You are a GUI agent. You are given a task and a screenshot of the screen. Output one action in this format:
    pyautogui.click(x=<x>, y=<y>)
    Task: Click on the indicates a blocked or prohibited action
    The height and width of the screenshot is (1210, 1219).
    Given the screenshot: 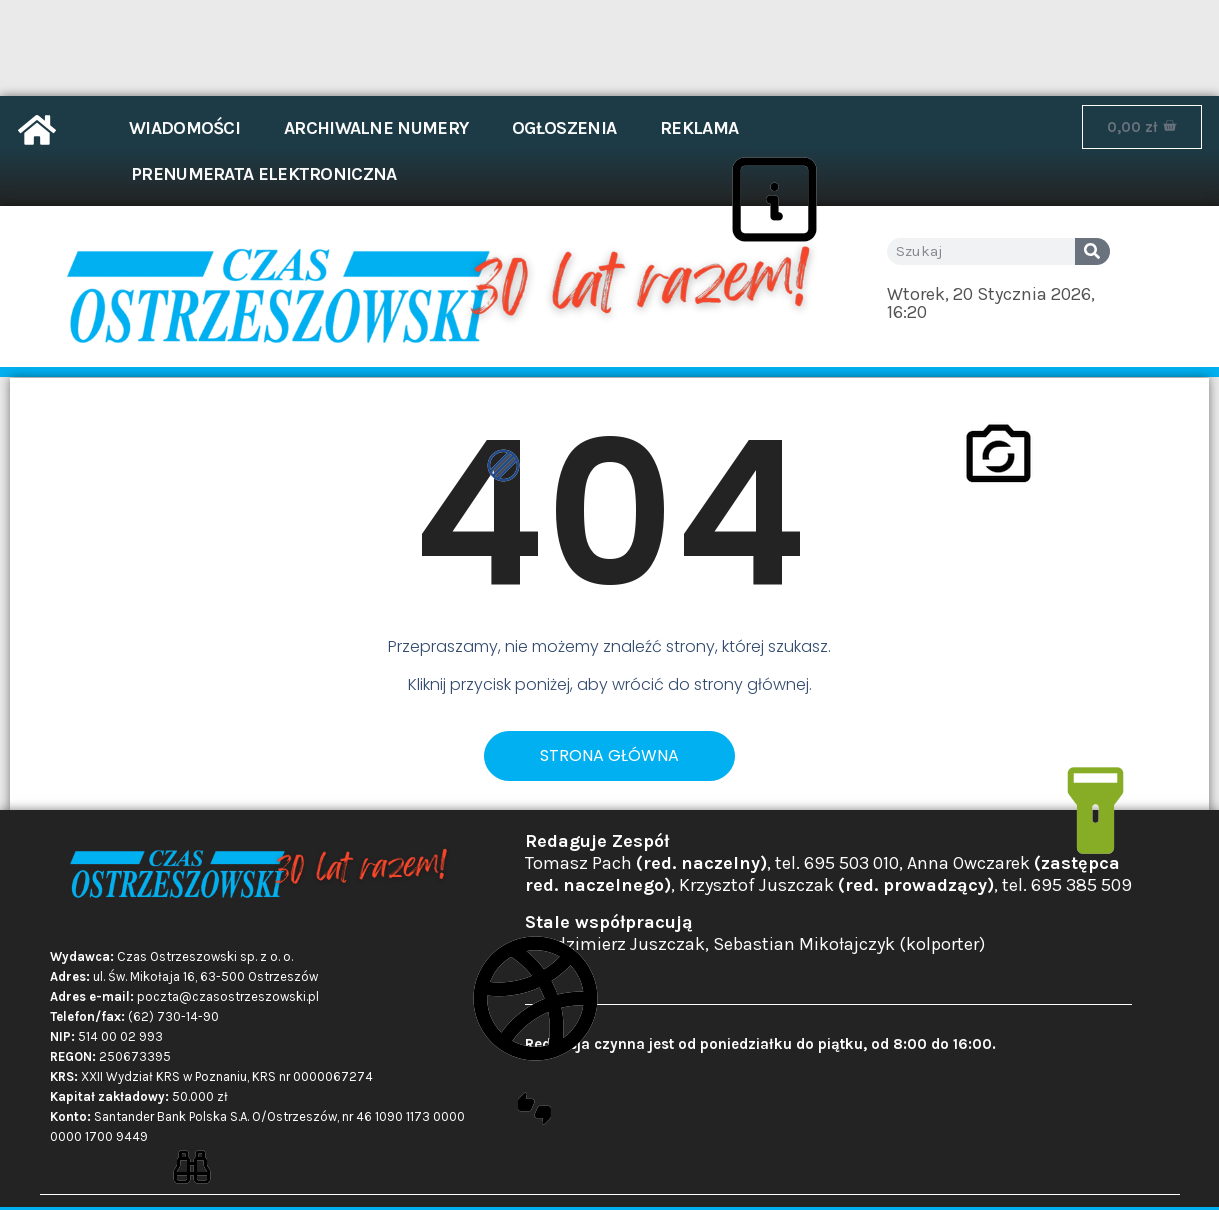 What is the action you would take?
    pyautogui.click(x=503, y=465)
    